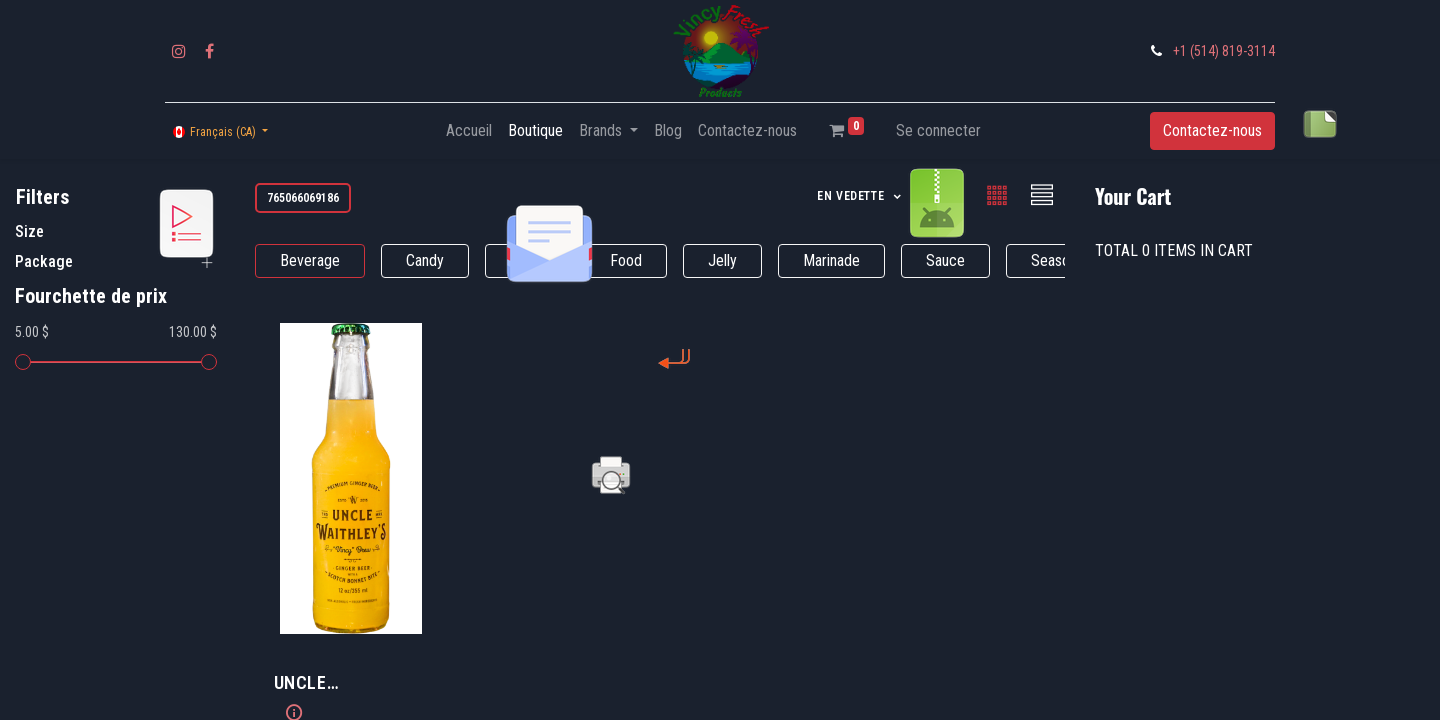 This screenshot has width=1440, height=720. I want to click on android application package file (APK), so click(937, 203).